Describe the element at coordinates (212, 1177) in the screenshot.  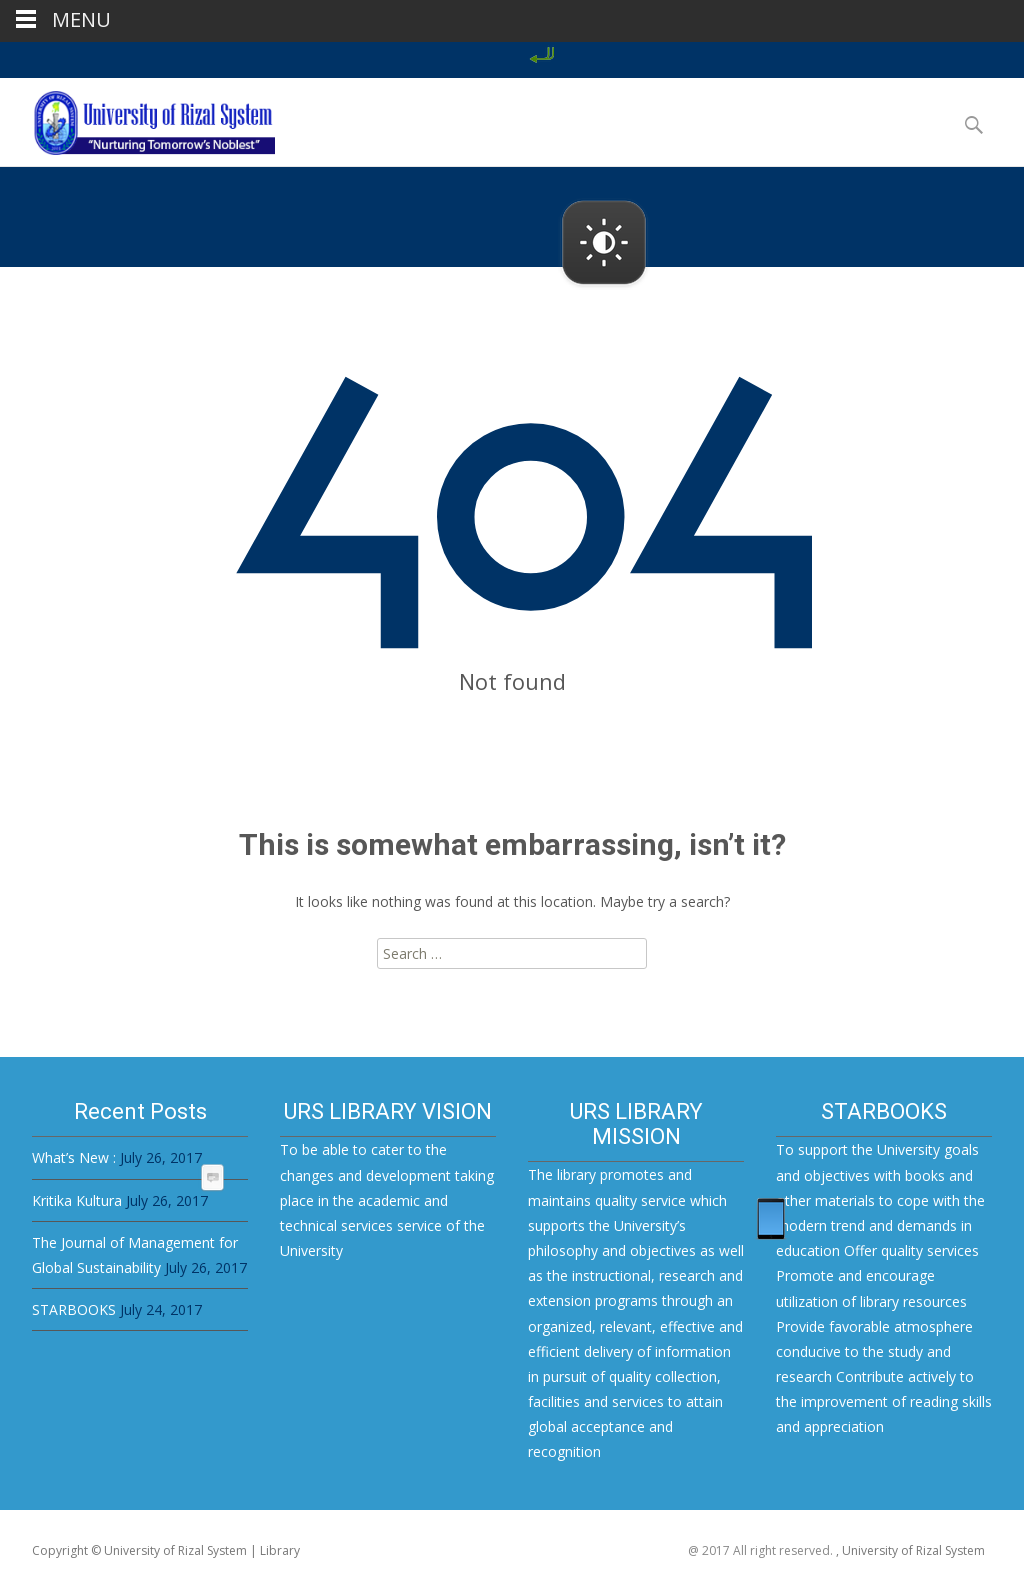
I see `subrip subtitle file (.srt)` at that location.